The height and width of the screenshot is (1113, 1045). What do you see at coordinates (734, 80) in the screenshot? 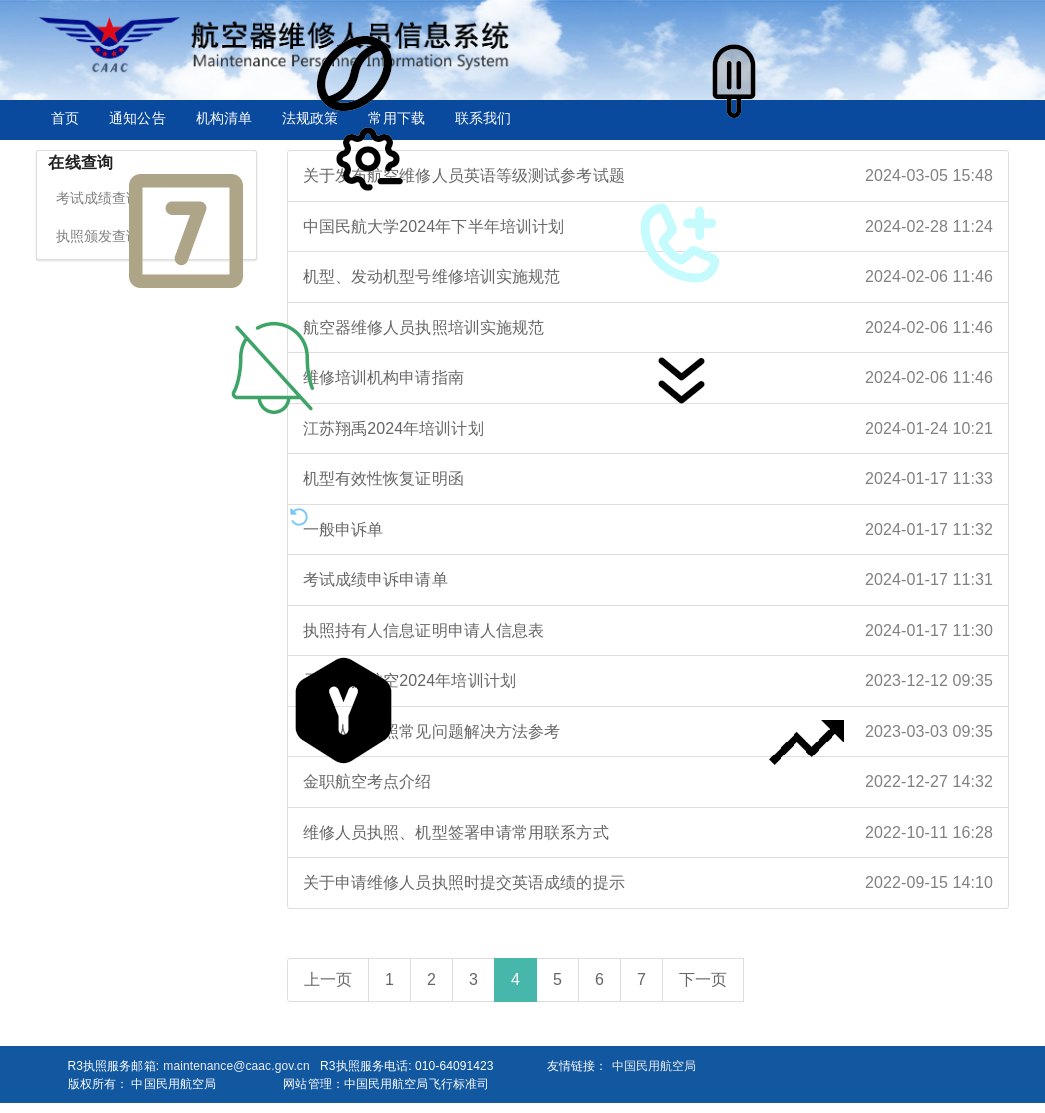
I see `access dessert or frozen treats category` at bounding box center [734, 80].